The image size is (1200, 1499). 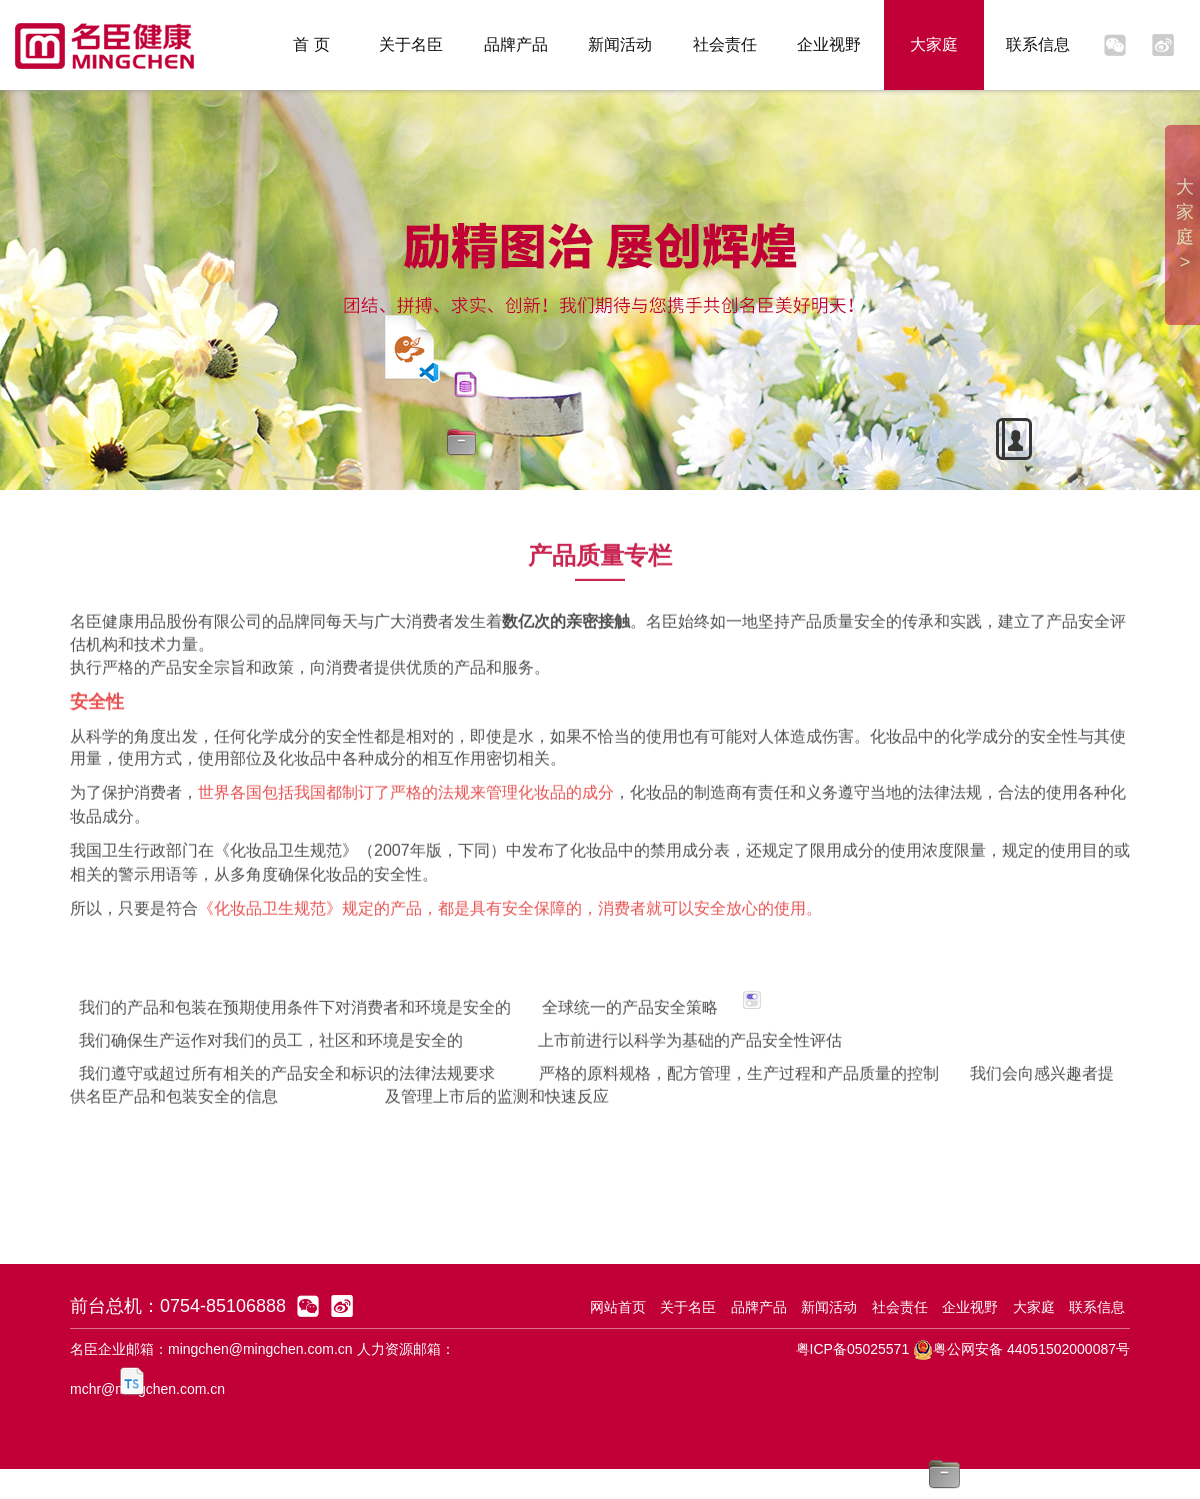 I want to click on open system tweaks or customization settings, so click(x=752, y=1000).